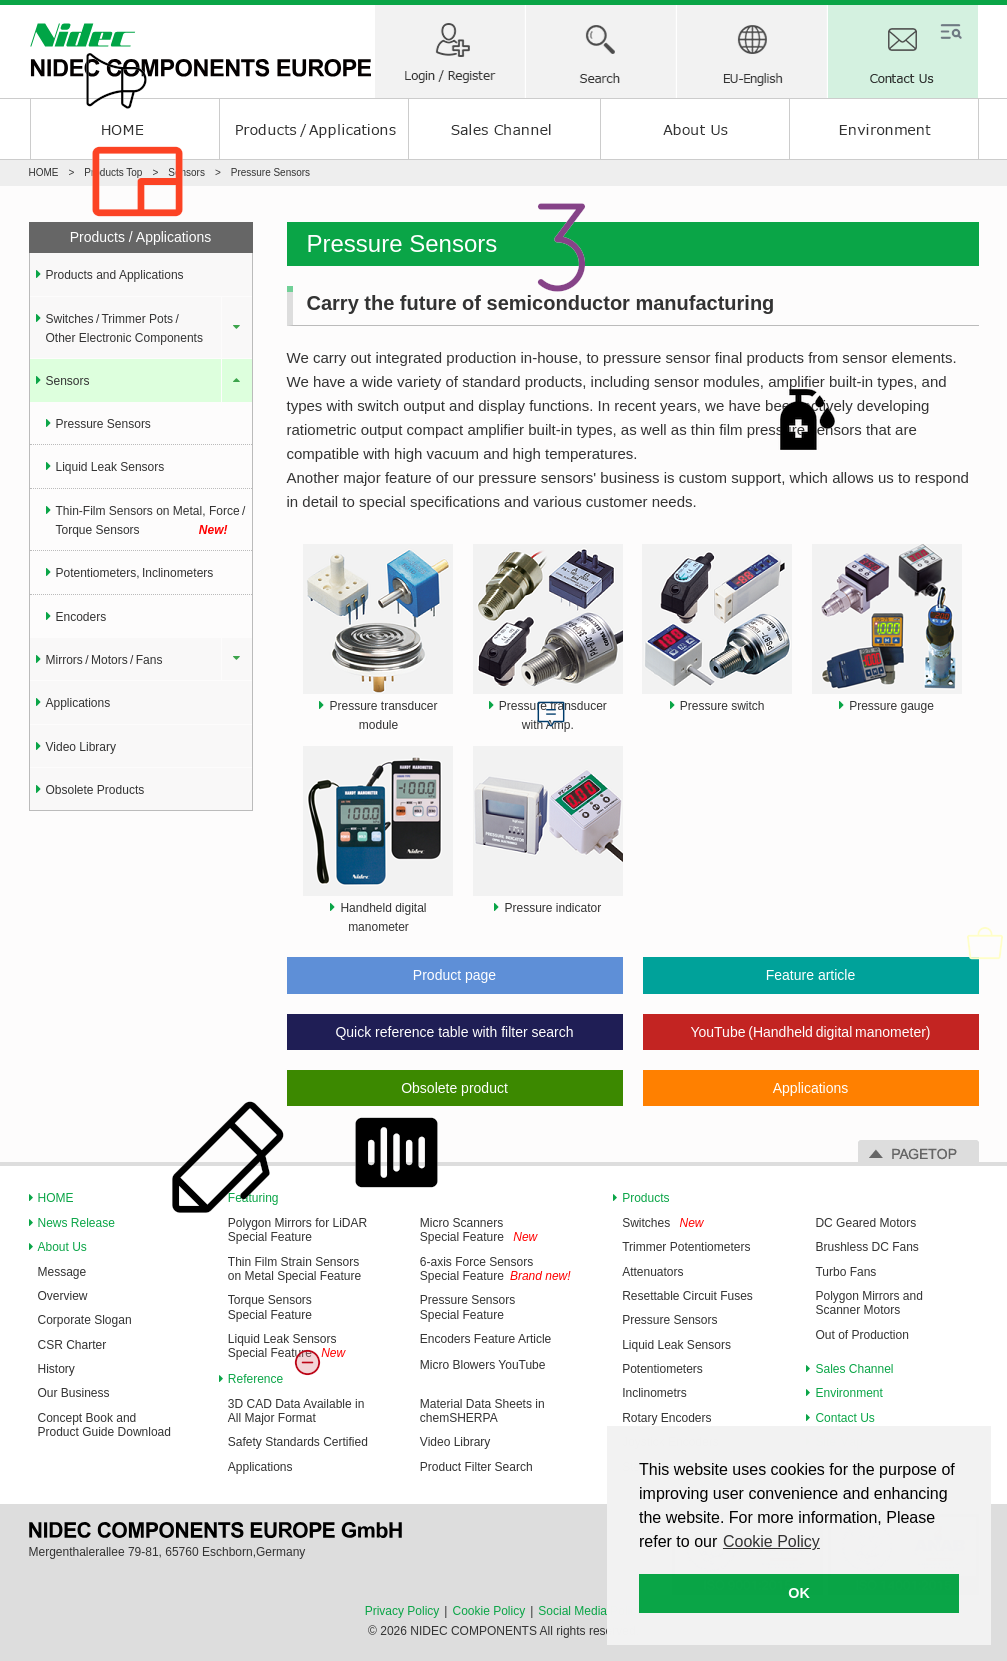  Describe the element at coordinates (985, 945) in the screenshot. I see `view your shopping bag` at that location.